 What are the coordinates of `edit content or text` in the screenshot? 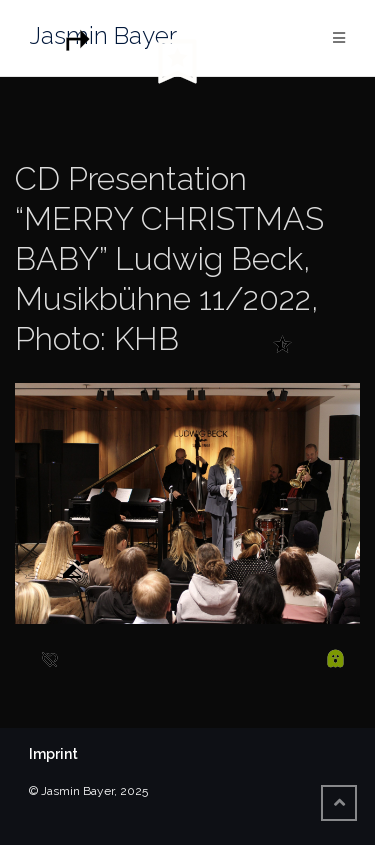 It's located at (72, 569).